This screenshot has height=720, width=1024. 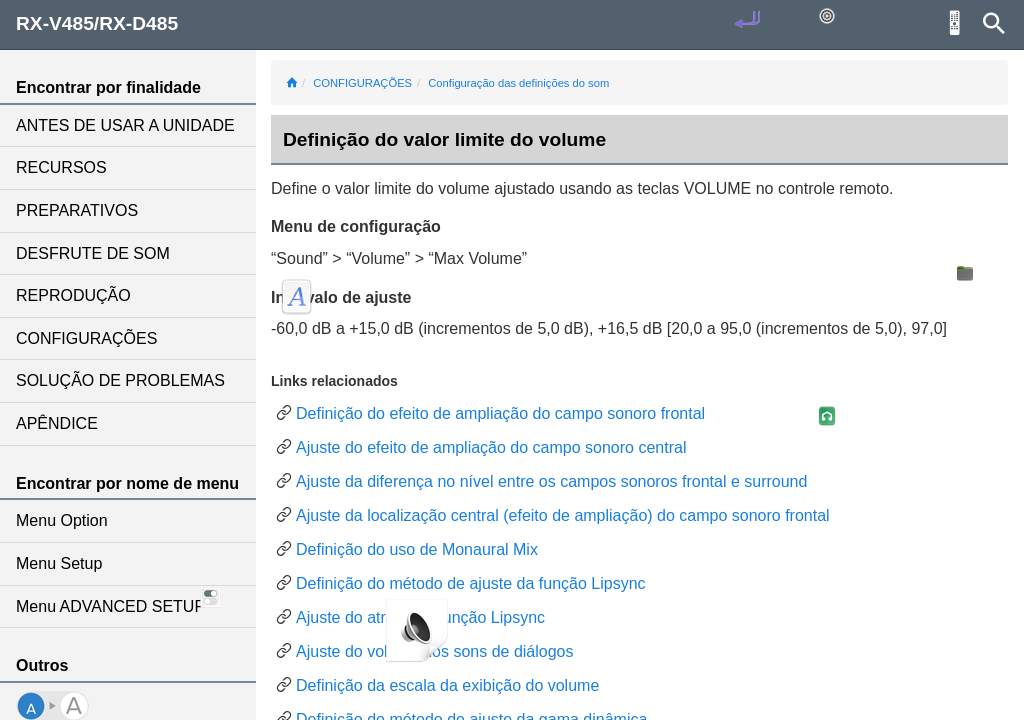 I want to click on a font file type indicator, so click(x=296, y=296).